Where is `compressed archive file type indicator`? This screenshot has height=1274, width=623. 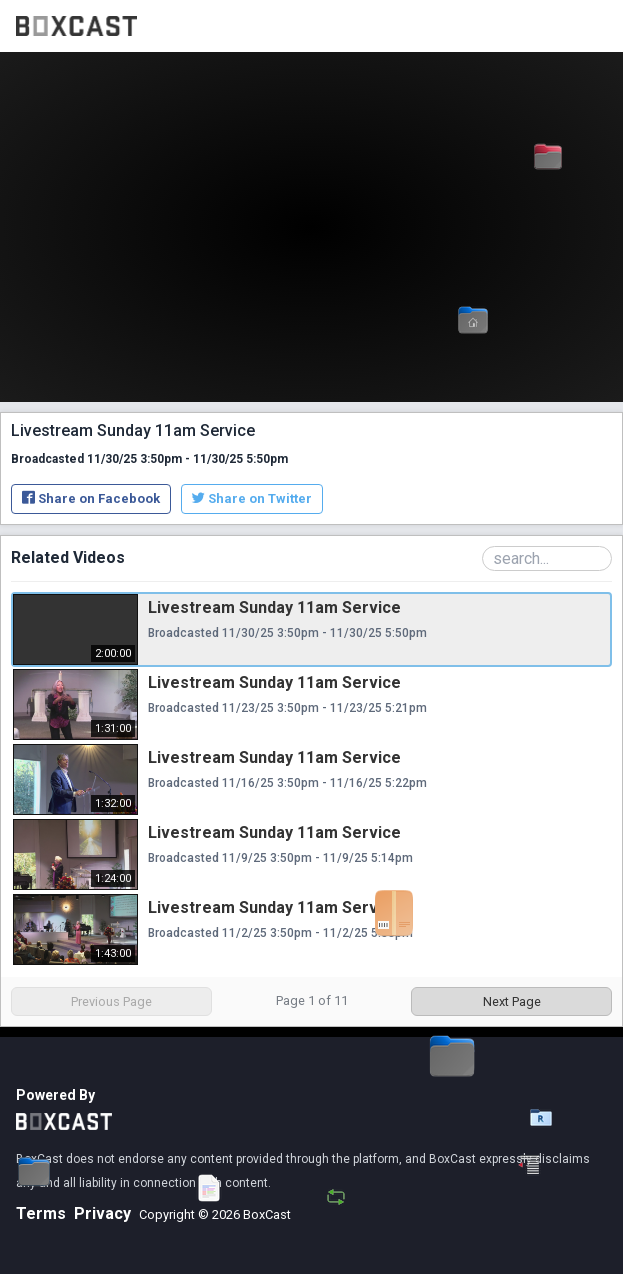
compressed archive file type indicator is located at coordinates (394, 913).